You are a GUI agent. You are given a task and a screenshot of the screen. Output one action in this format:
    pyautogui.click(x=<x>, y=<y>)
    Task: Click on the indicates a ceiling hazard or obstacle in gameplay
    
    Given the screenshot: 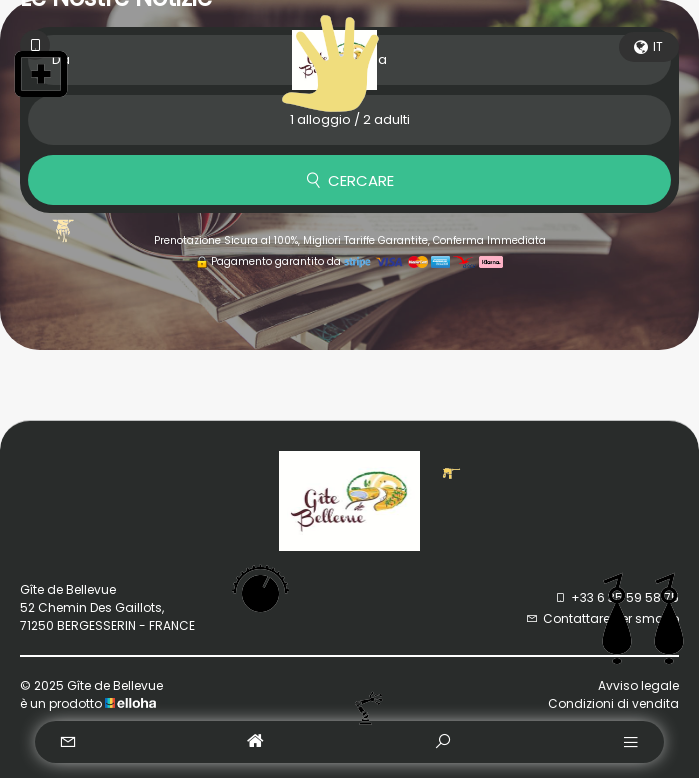 What is the action you would take?
    pyautogui.click(x=63, y=231)
    